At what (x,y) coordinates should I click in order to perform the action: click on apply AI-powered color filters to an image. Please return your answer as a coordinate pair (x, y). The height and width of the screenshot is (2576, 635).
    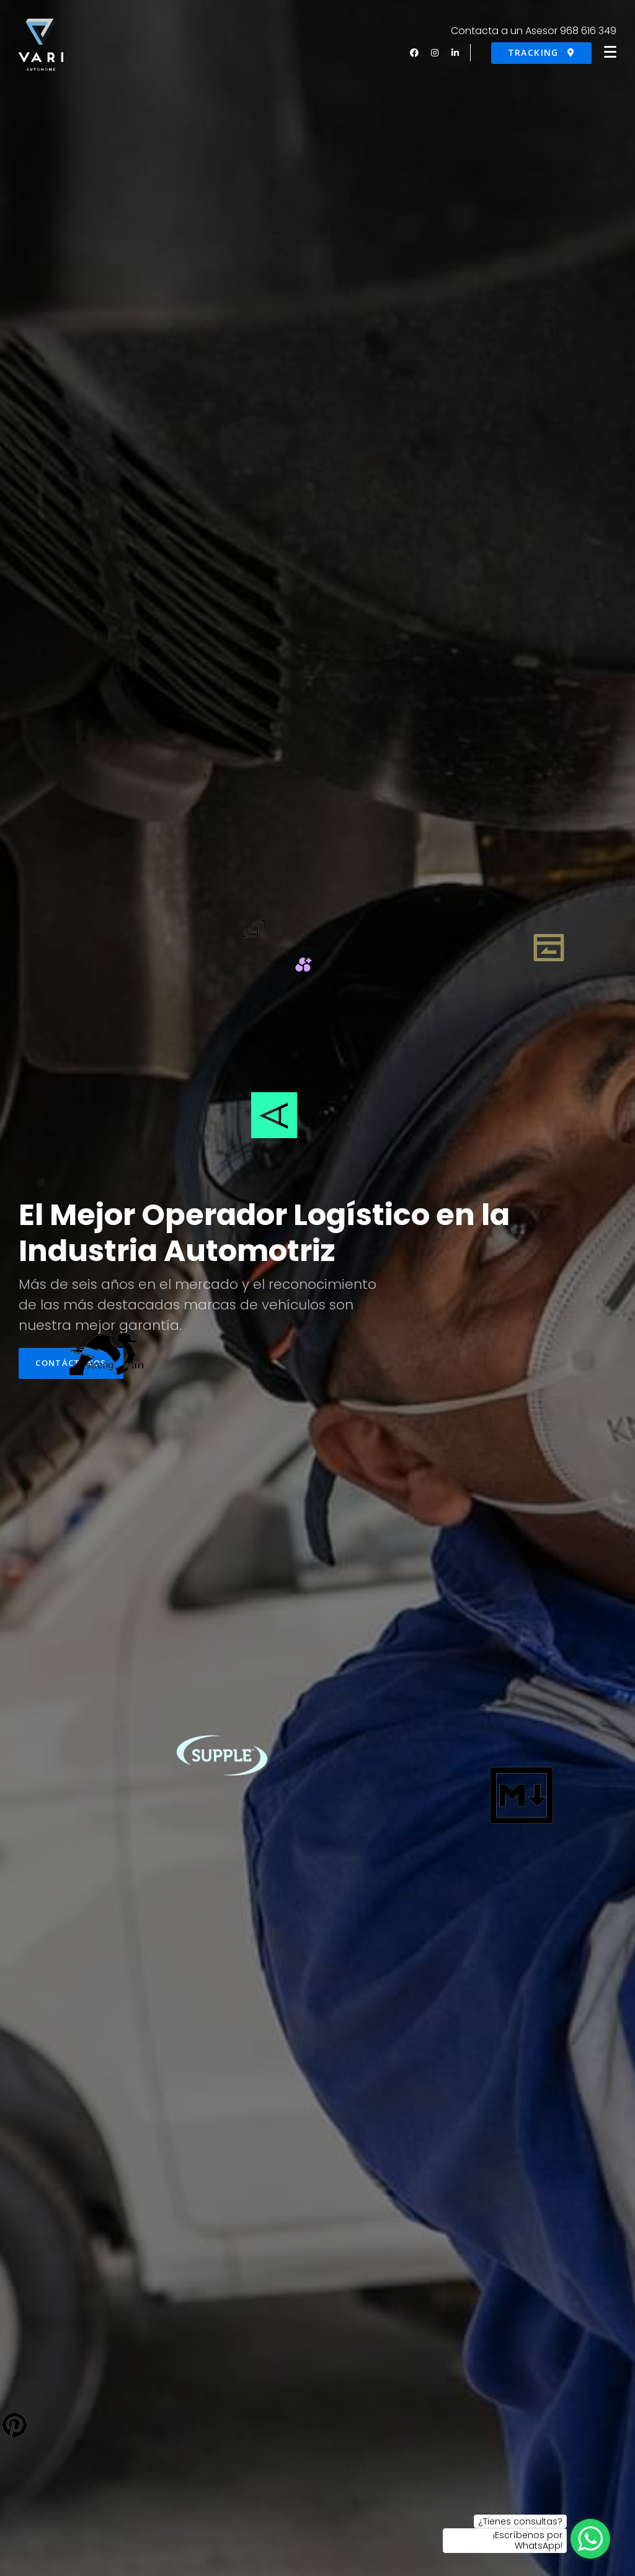
    Looking at the image, I should click on (303, 966).